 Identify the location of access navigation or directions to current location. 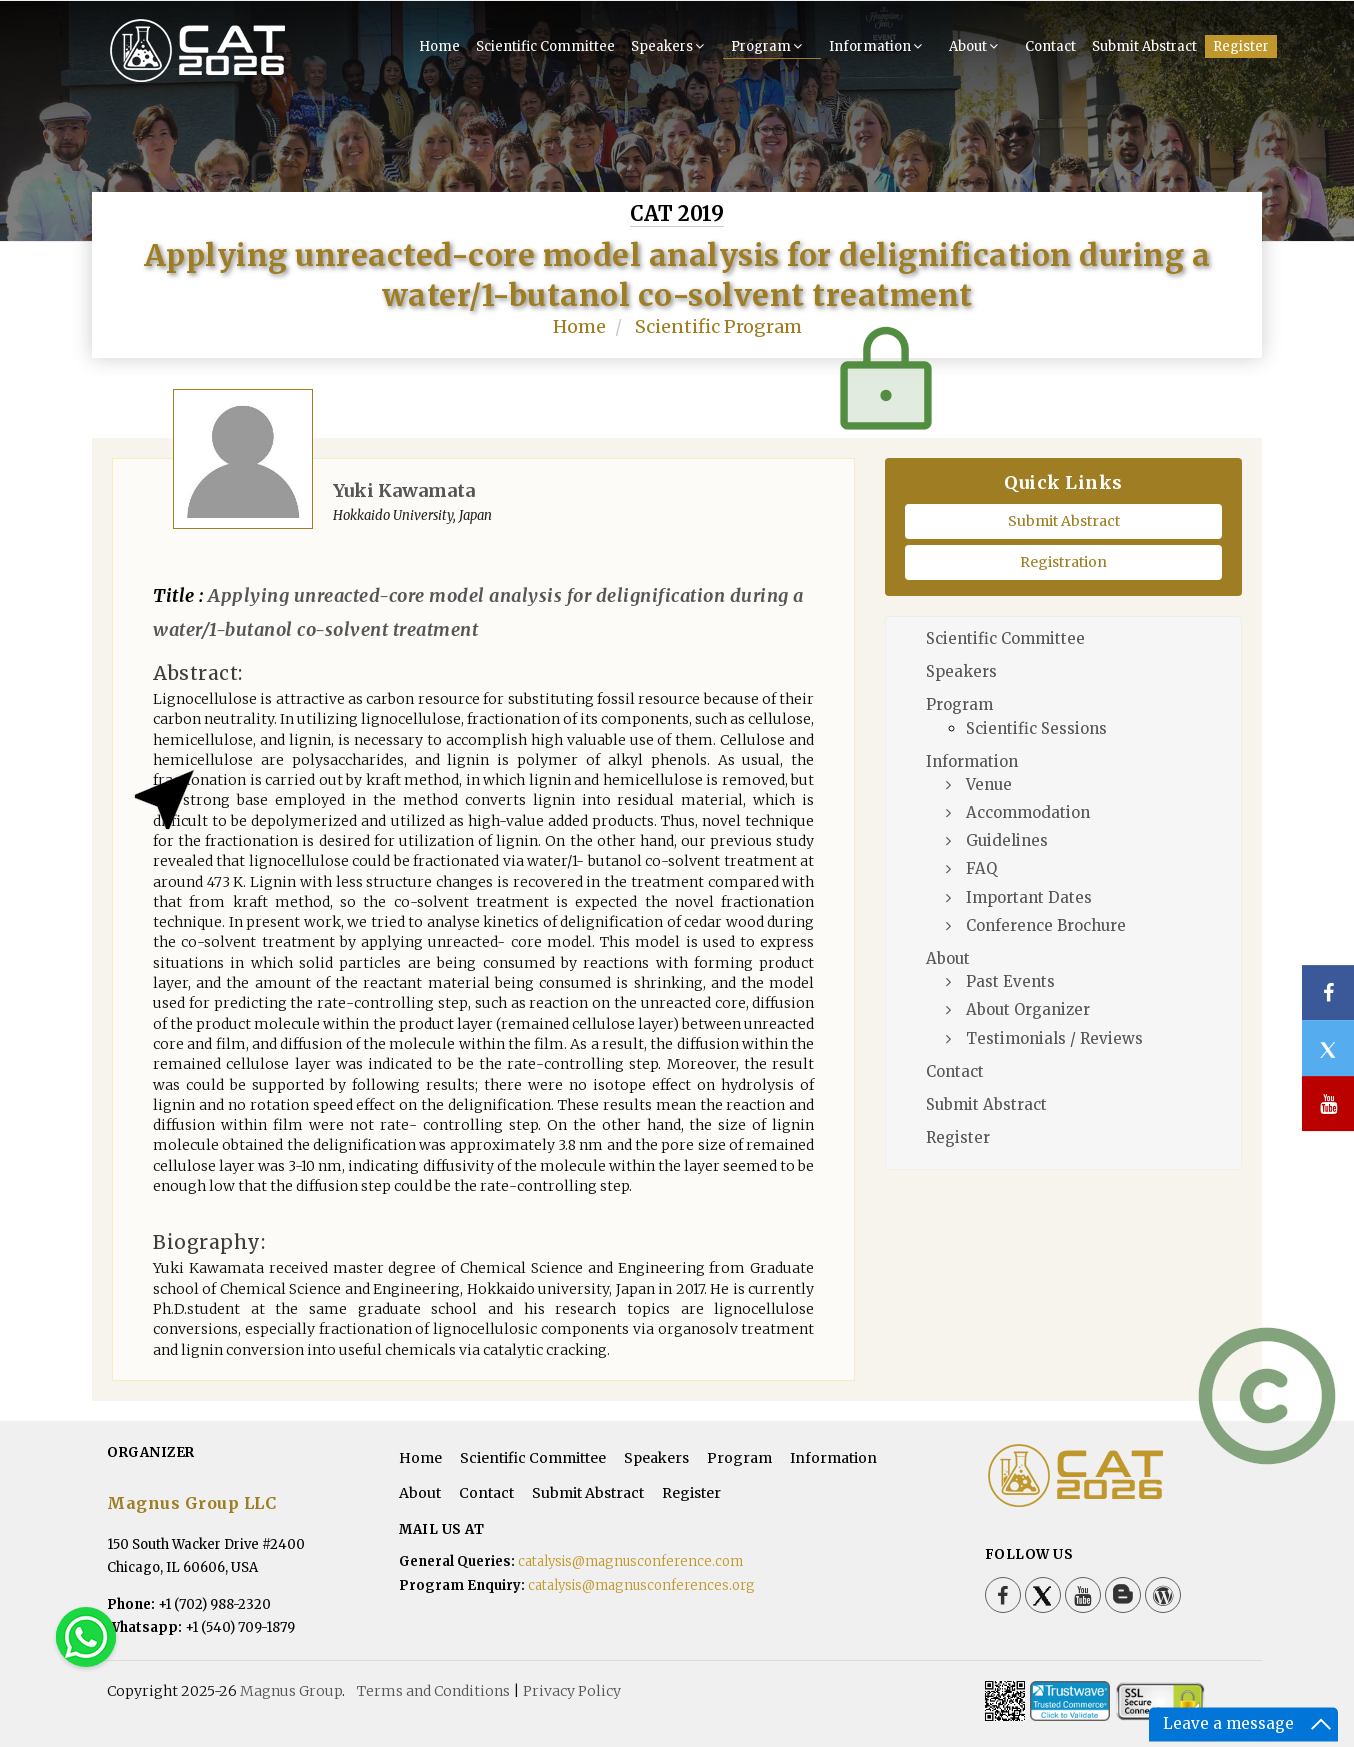
(164, 799).